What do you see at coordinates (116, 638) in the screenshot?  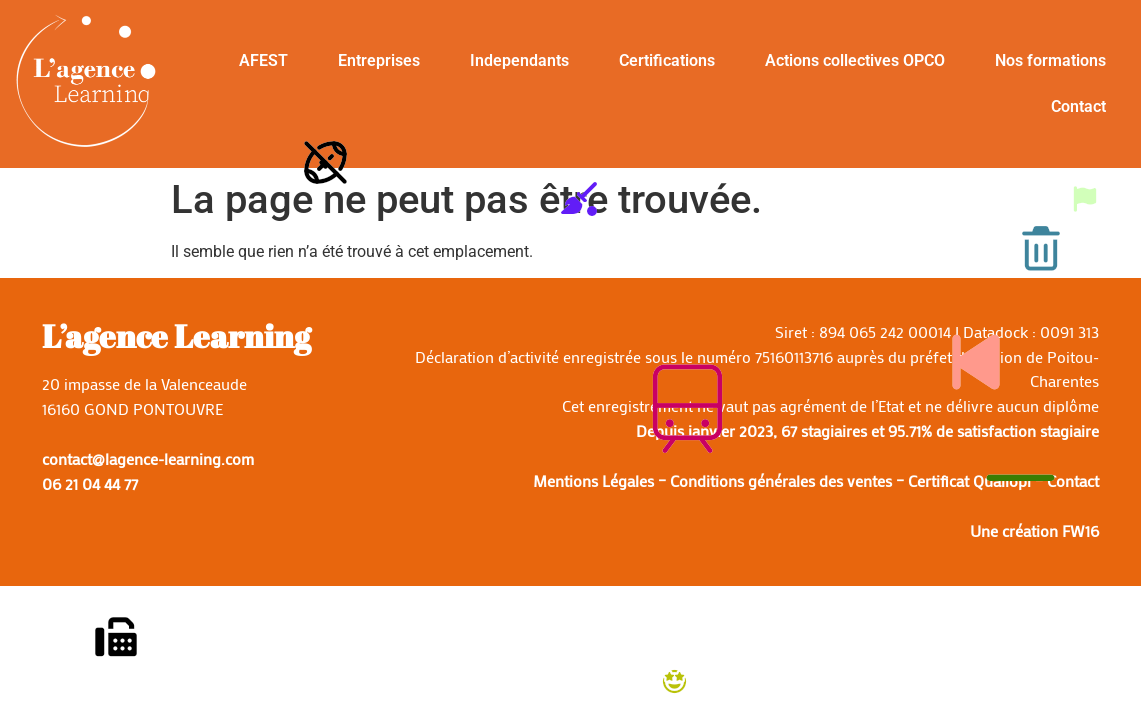 I see `send or receive a fax` at bounding box center [116, 638].